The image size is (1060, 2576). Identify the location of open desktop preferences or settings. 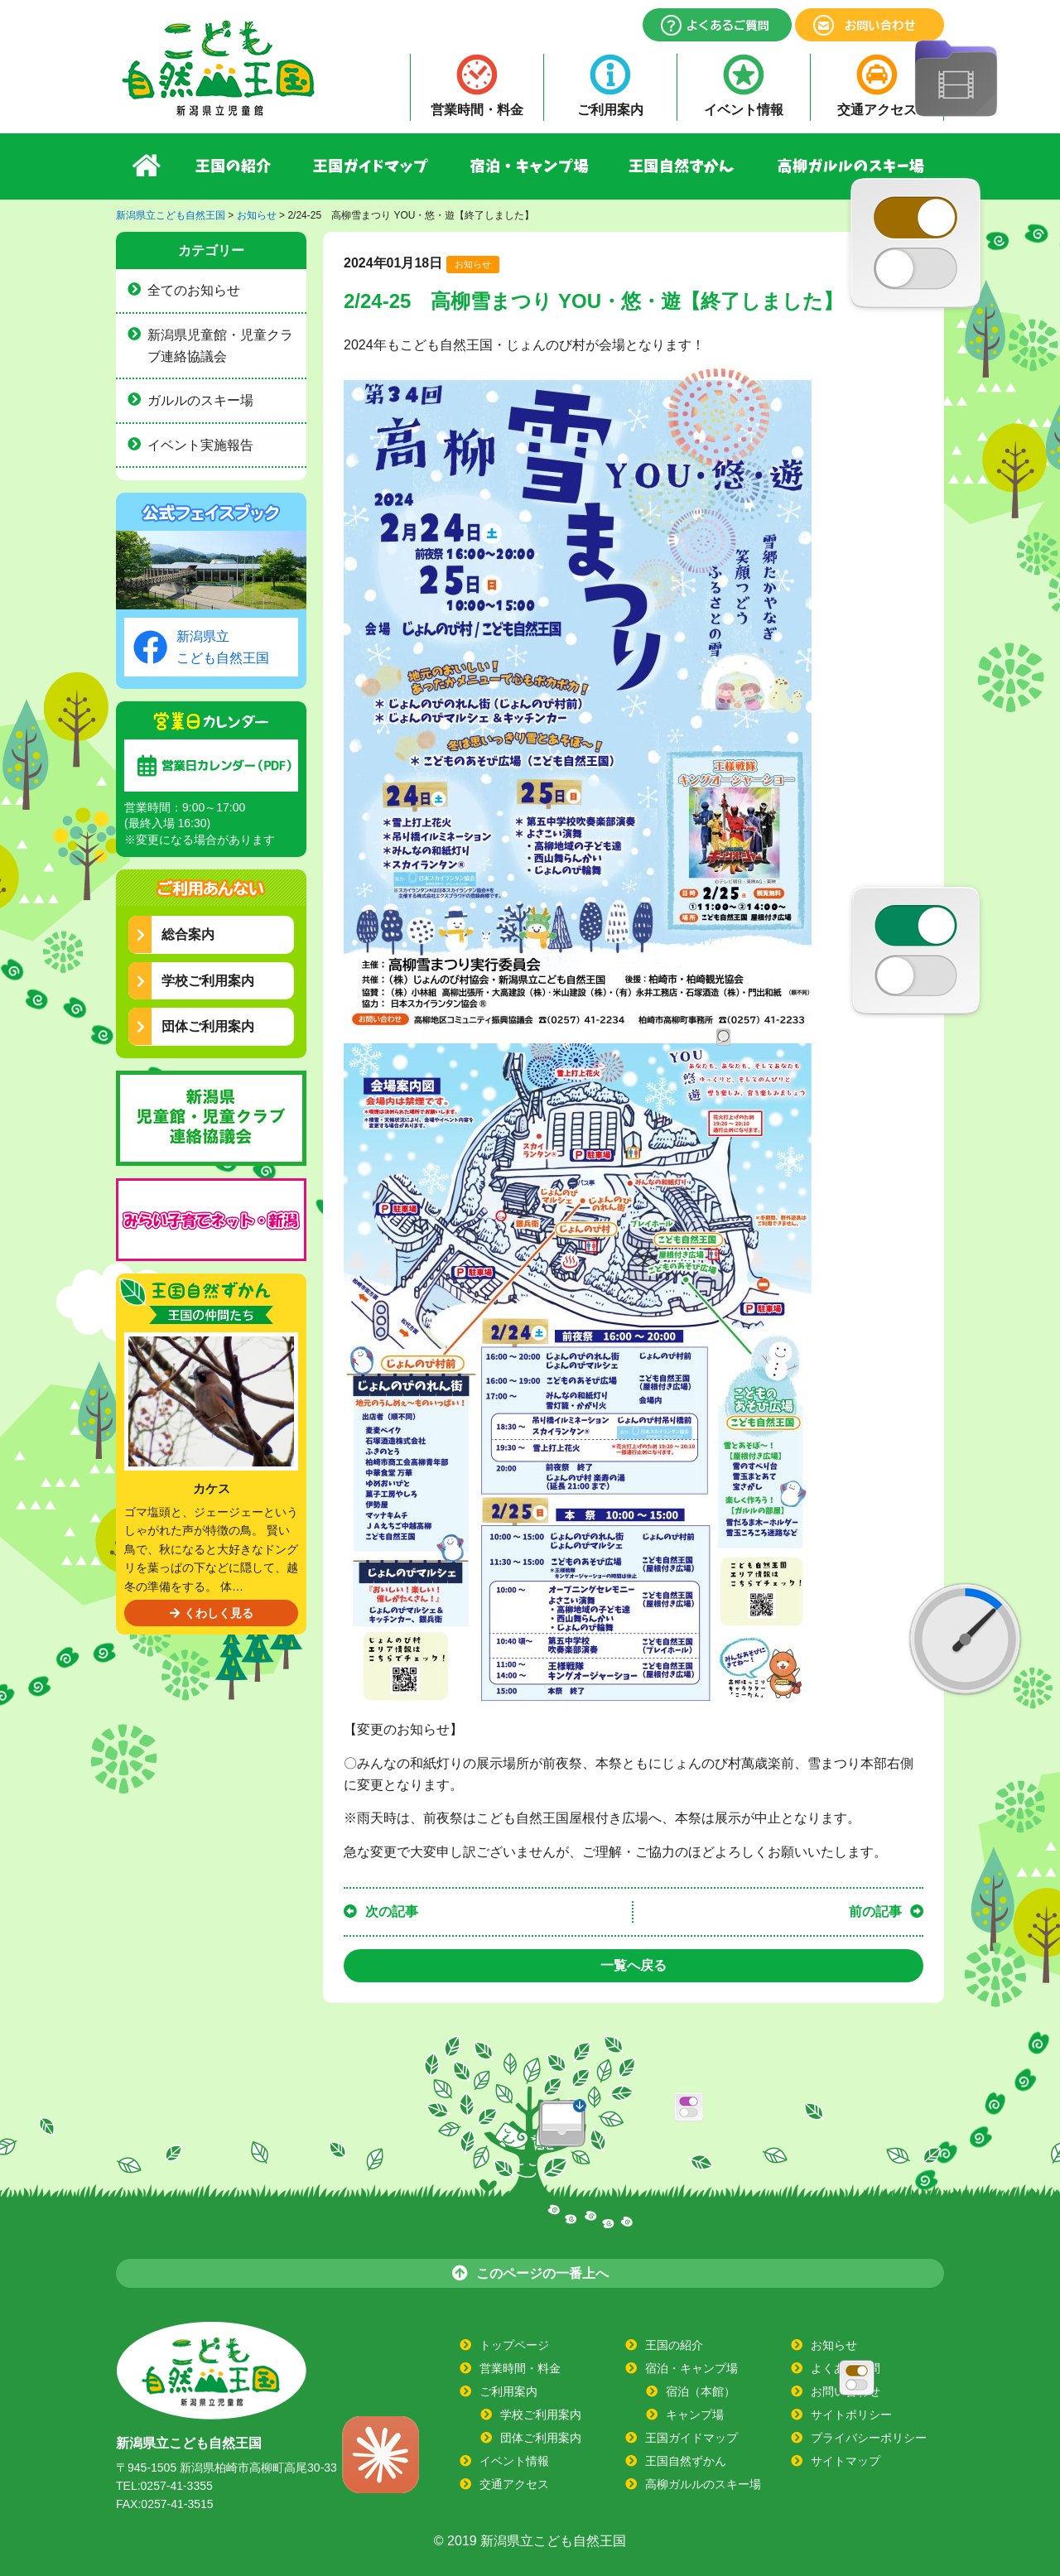
(916, 951).